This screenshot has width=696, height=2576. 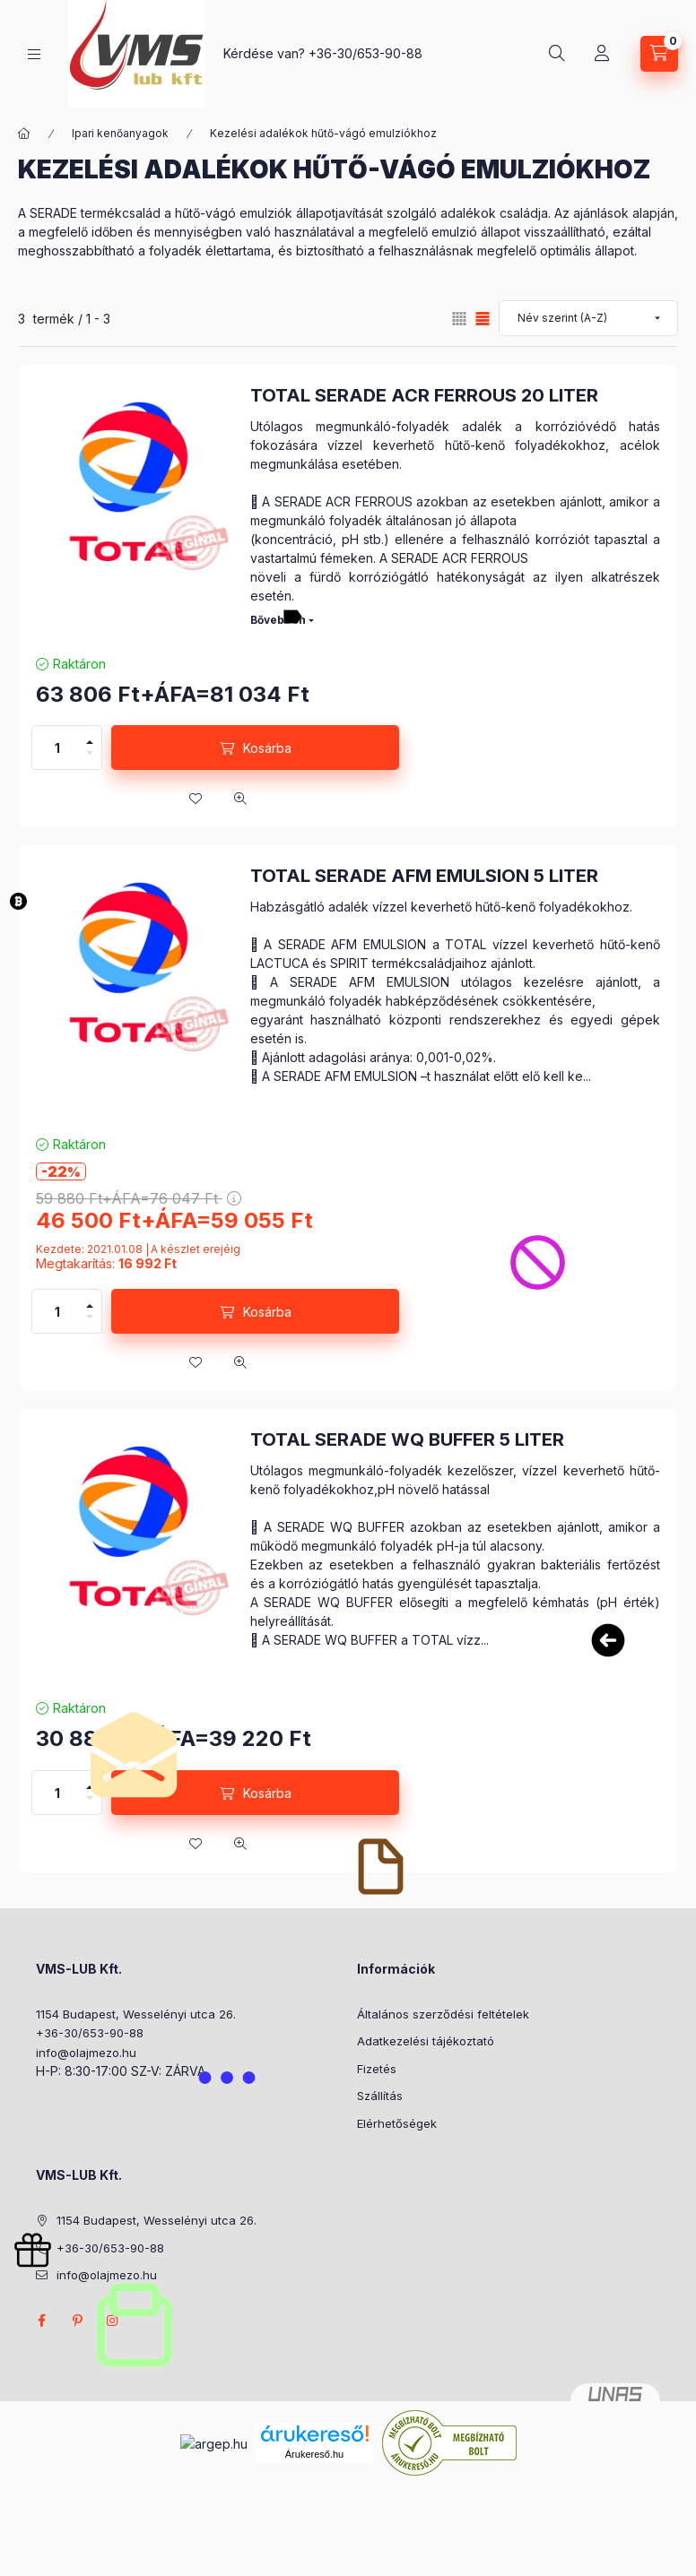 I want to click on go back to the previous screen, so click(x=608, y=1640).